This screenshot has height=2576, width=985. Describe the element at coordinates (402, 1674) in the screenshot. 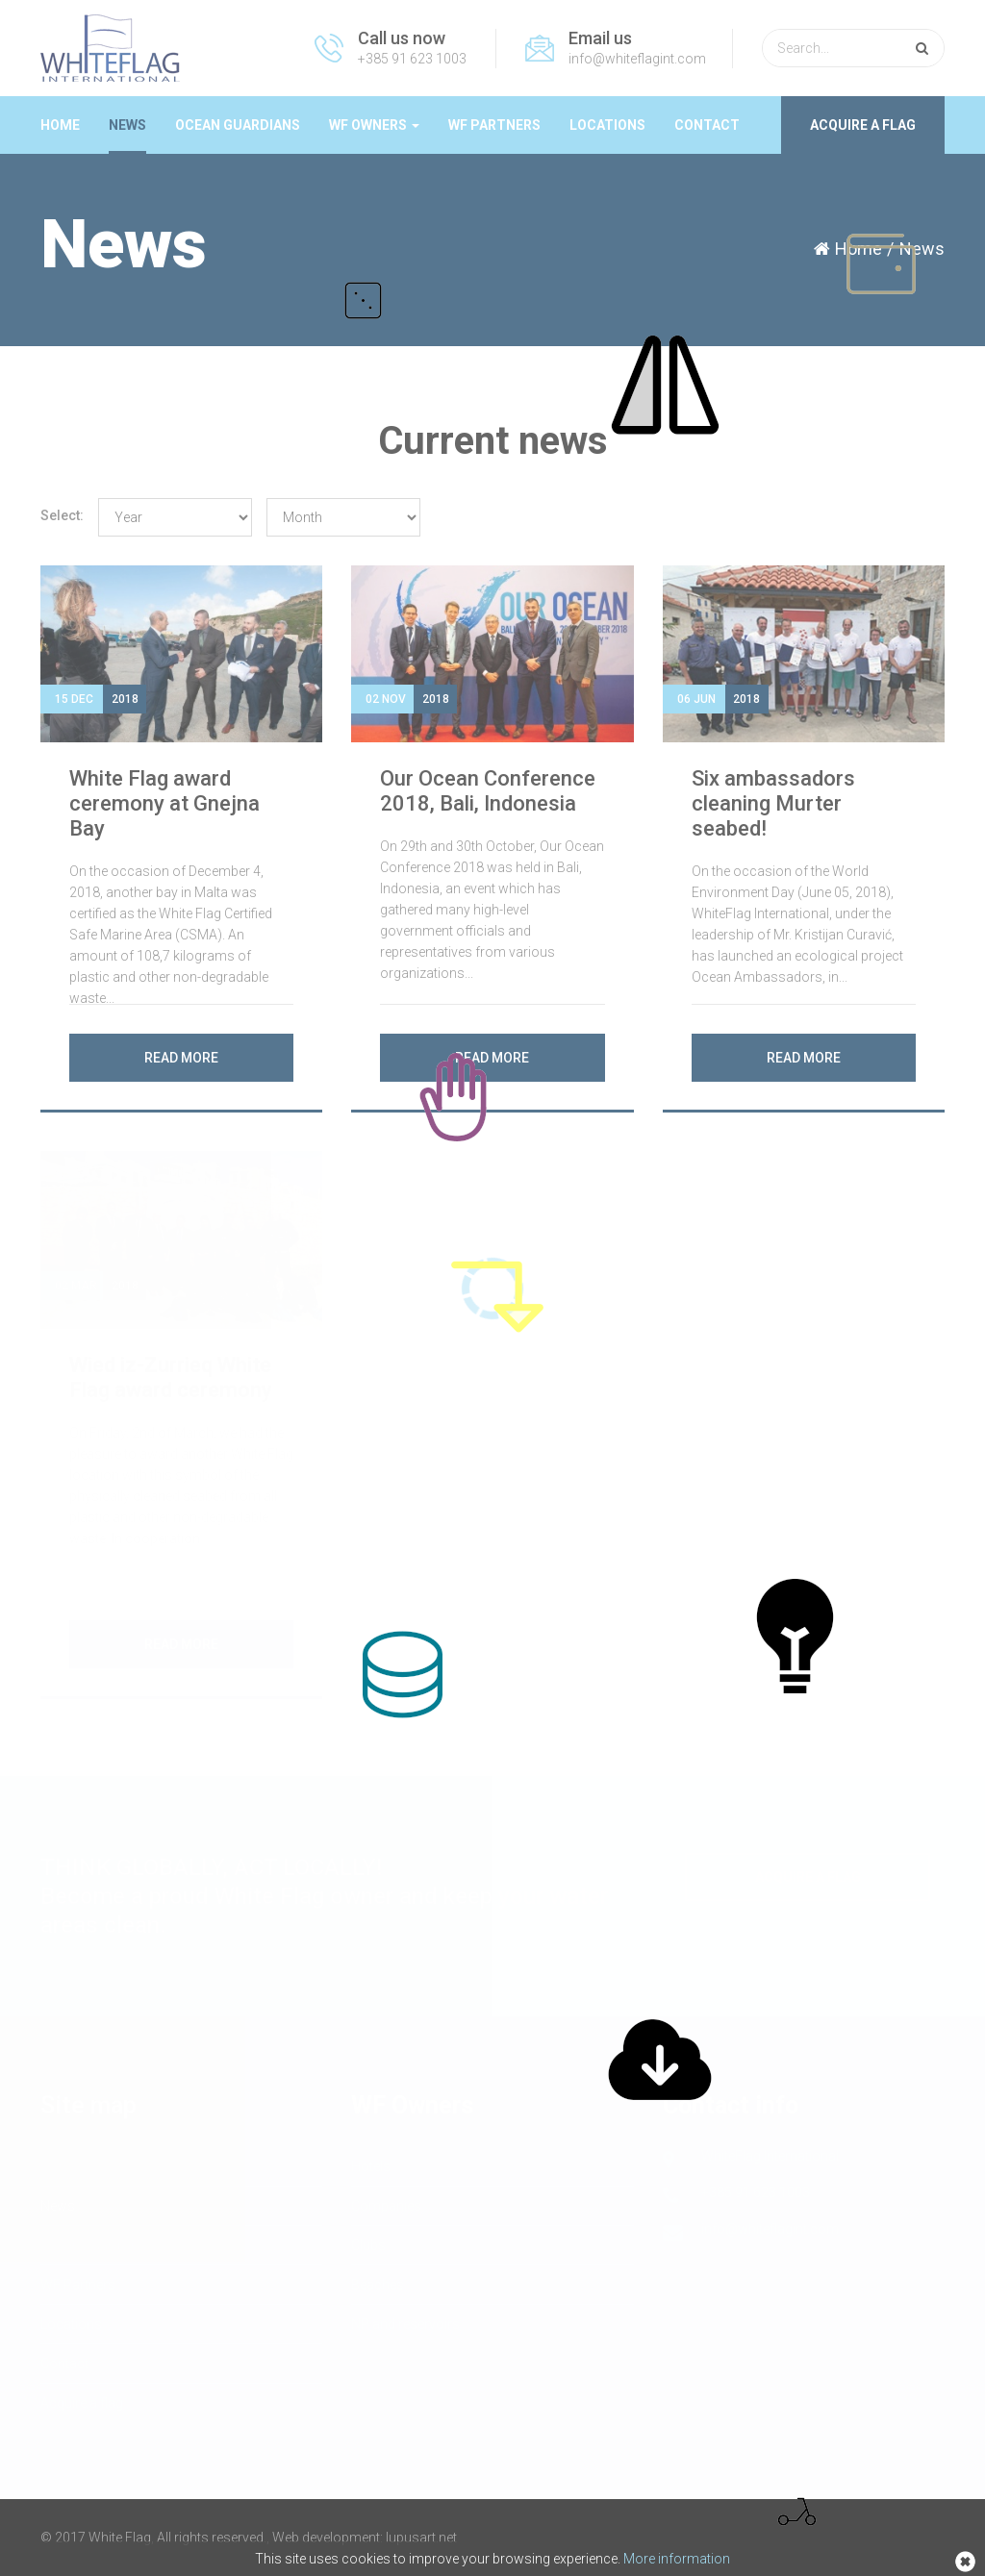

I see `access database or data storage` at that location.